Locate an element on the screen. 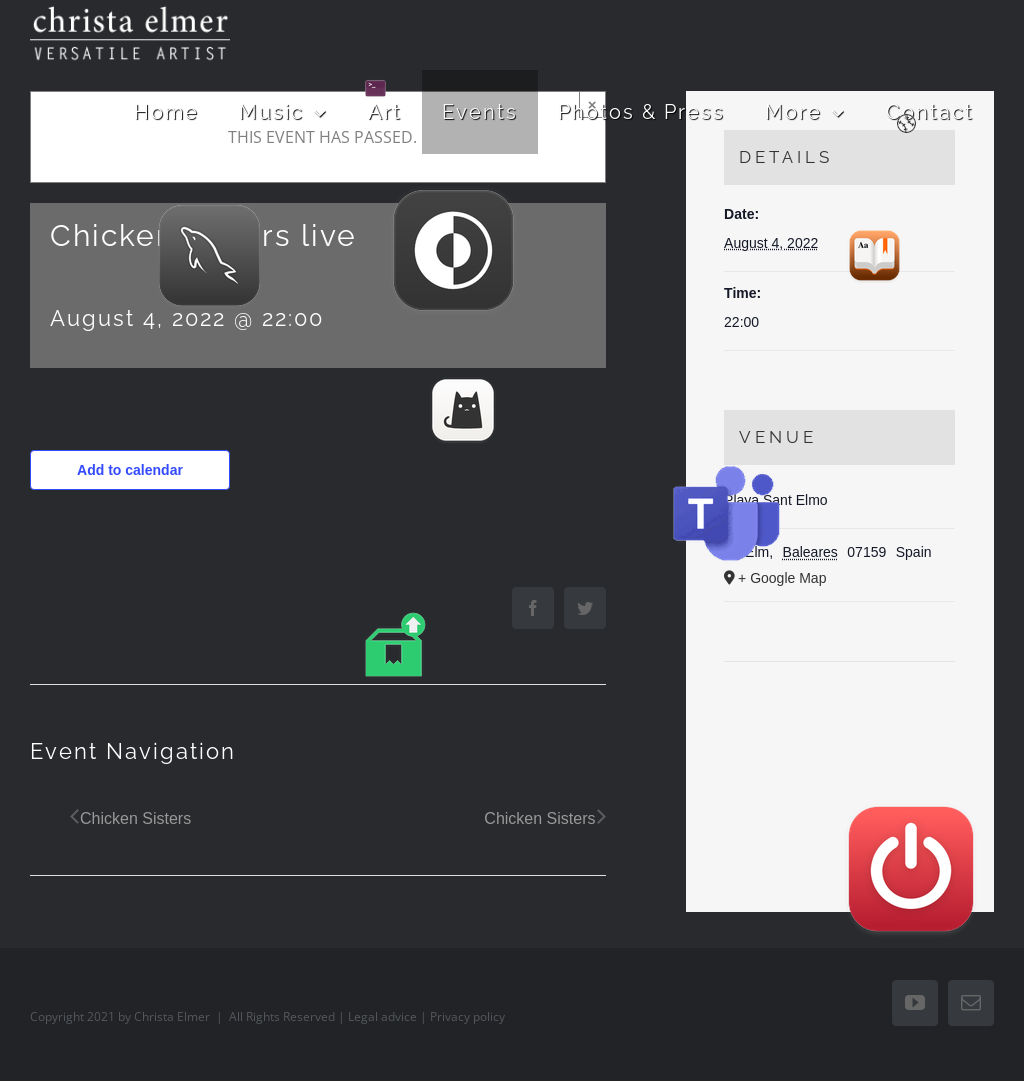 The image size is (1024, 1081). shut down or power off the device is located at coordinates (911, 869).